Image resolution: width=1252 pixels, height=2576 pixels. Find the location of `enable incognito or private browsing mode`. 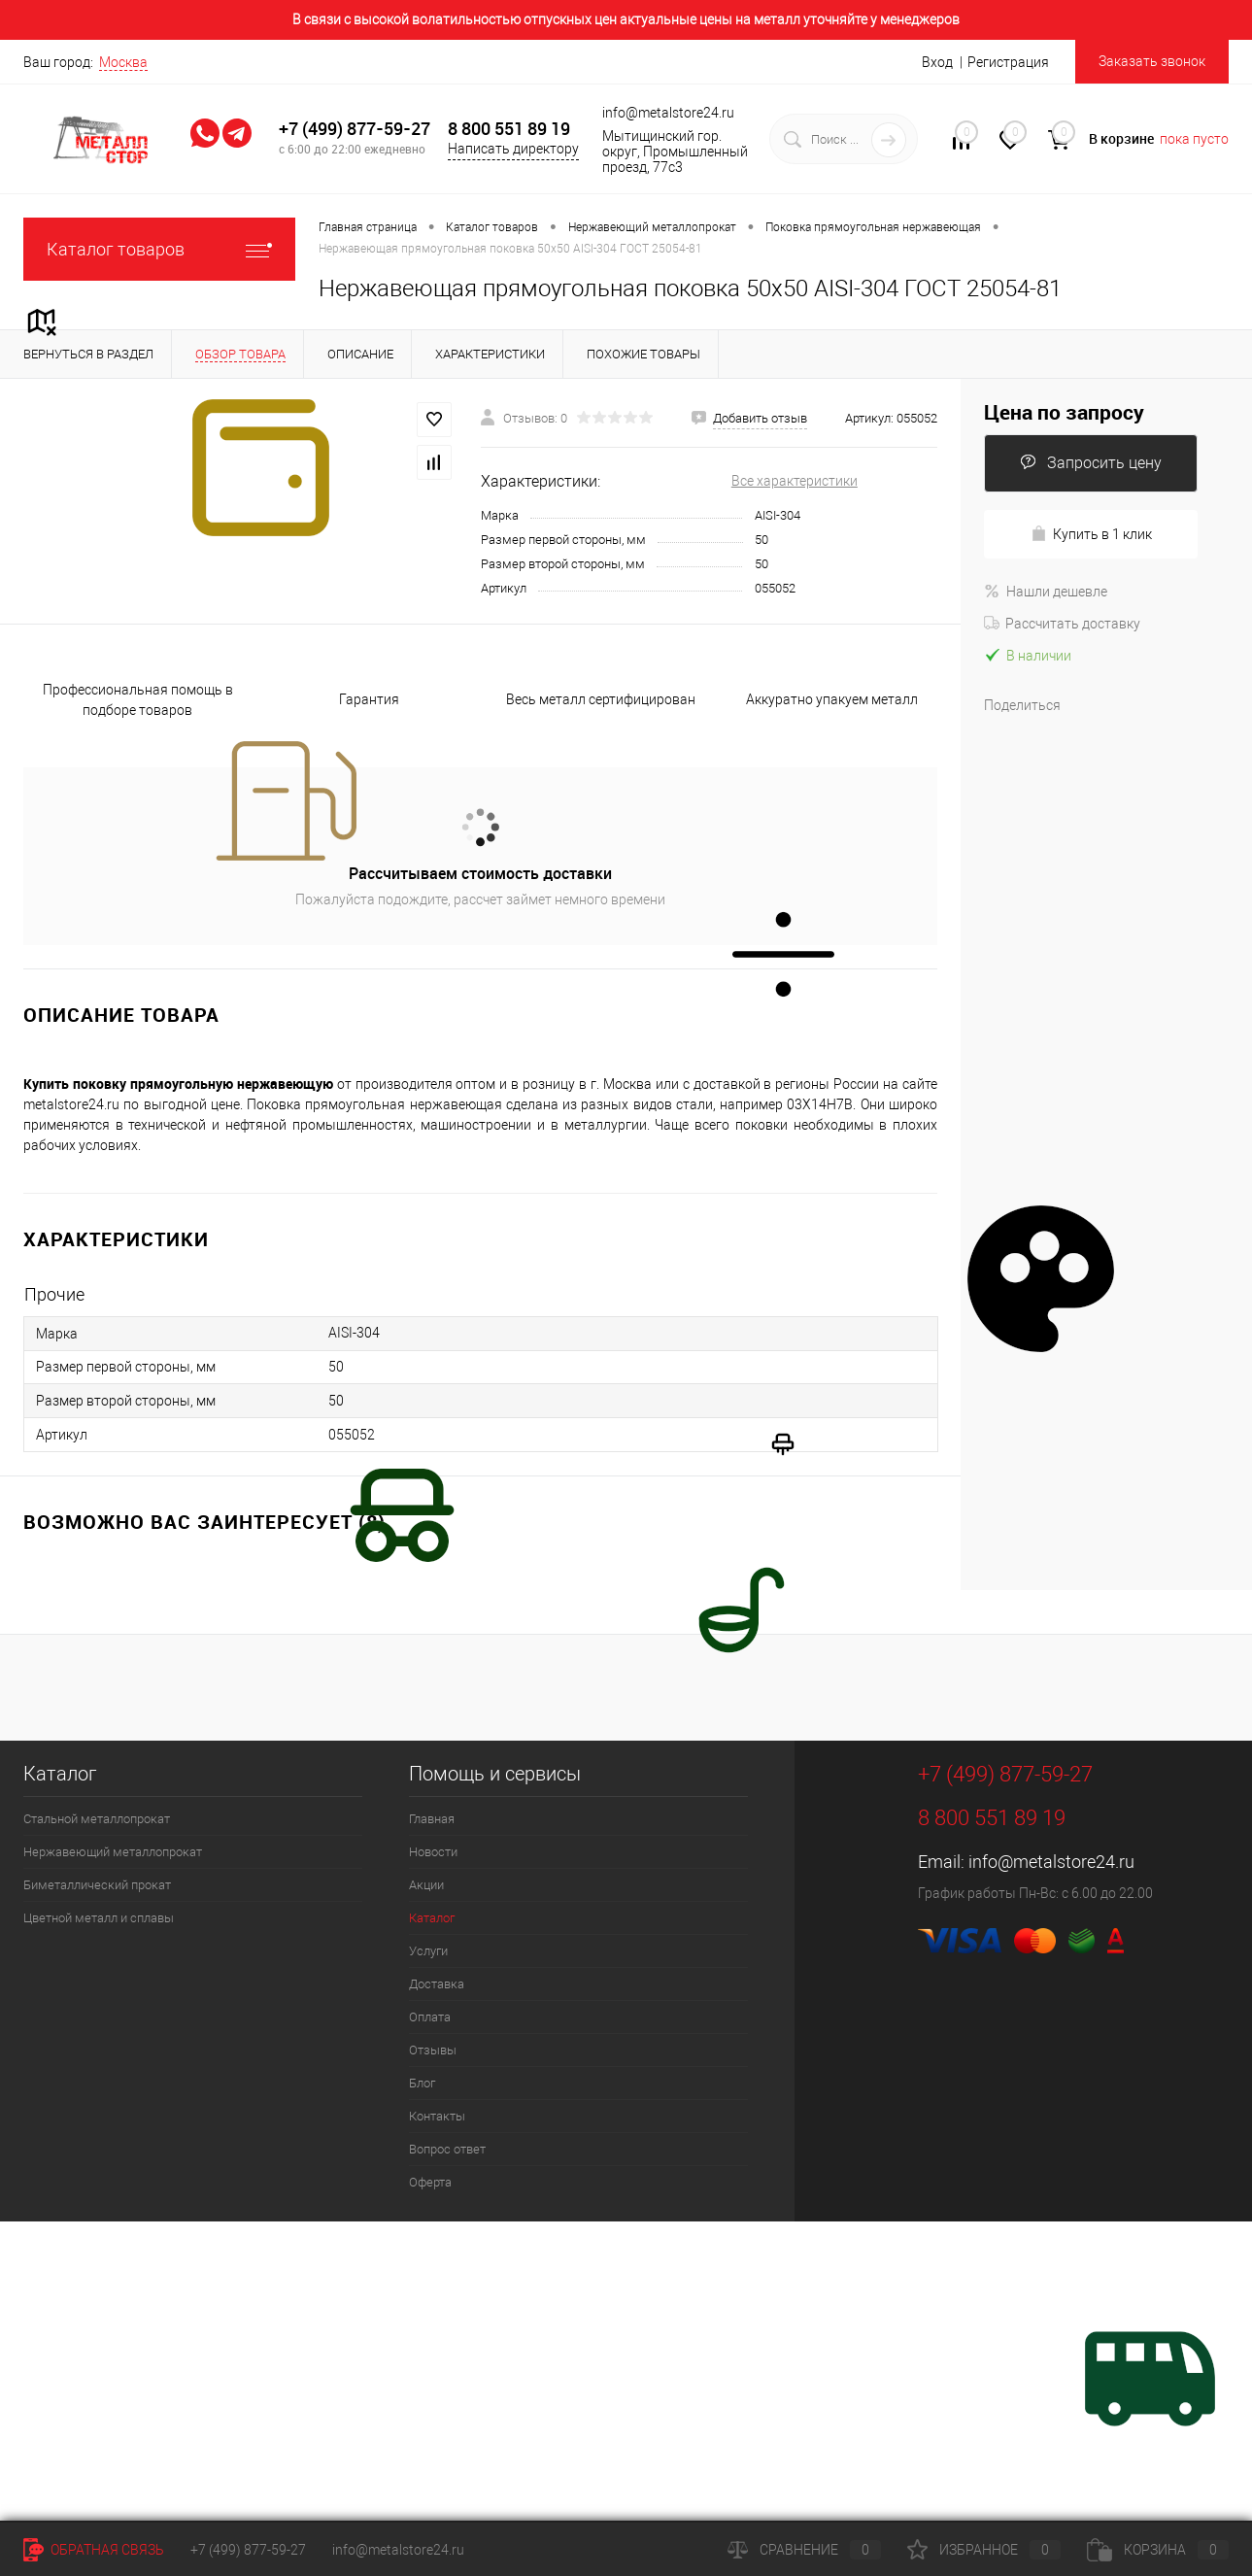

enable incognito or private browsing mode is located at coordinates (402, 1515).